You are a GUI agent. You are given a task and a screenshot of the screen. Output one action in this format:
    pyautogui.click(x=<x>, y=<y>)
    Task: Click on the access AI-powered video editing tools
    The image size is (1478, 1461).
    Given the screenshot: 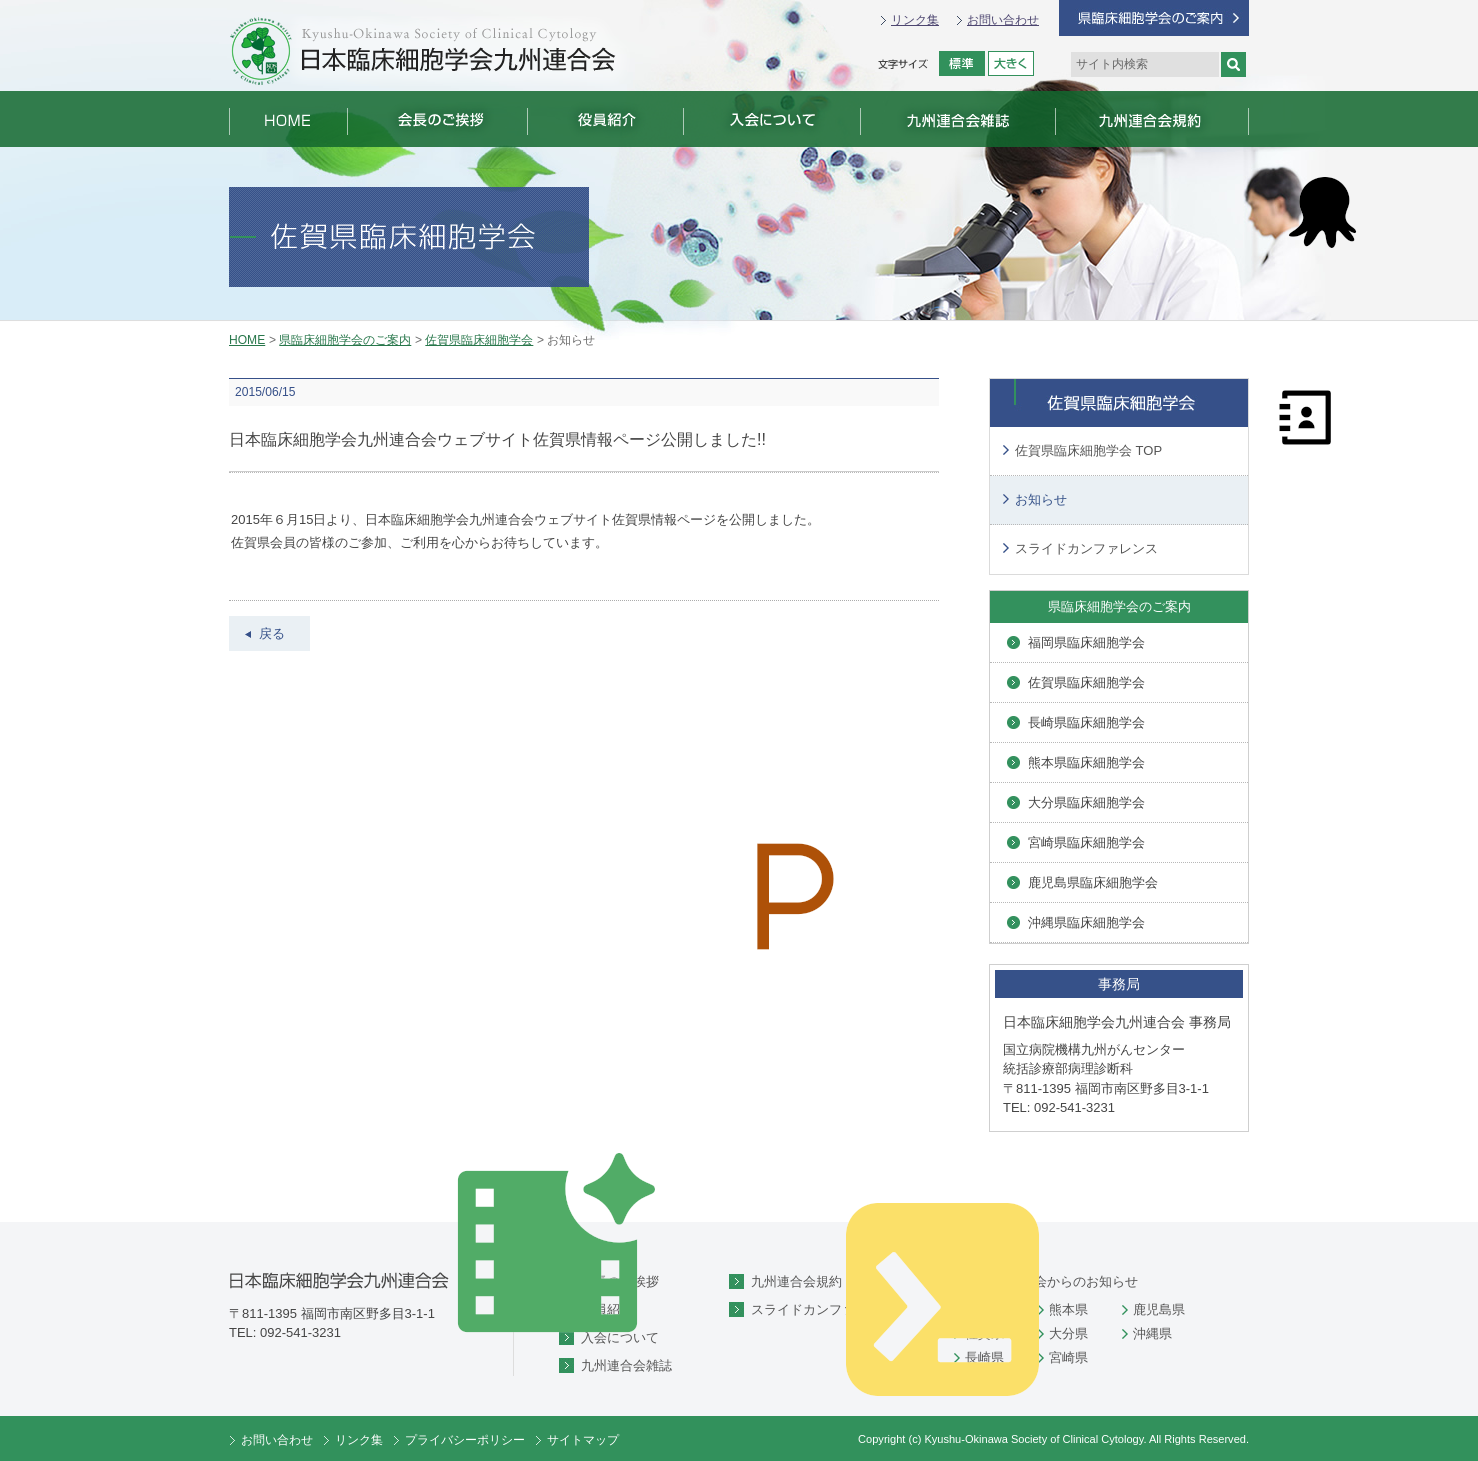 What is the action you would take?
    pyautogui.click(x=547, y=1251)
    